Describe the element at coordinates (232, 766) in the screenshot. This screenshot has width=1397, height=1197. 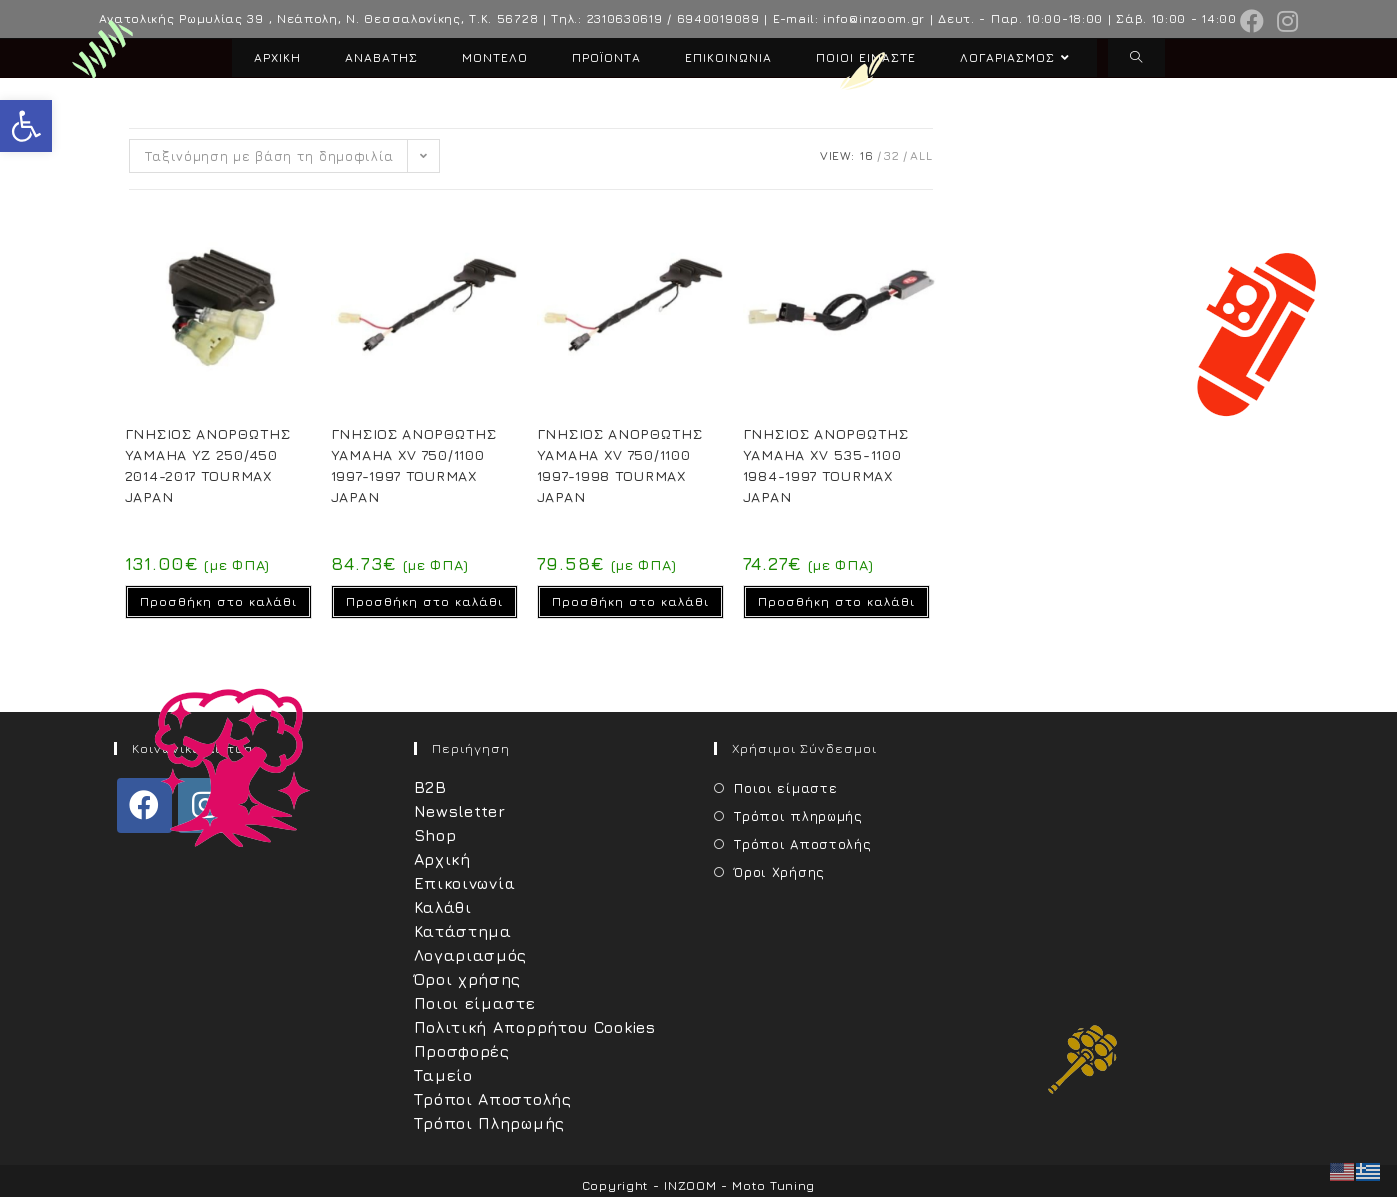
I see `holy oak tree icon for fantasy or RPG game element` at that location.